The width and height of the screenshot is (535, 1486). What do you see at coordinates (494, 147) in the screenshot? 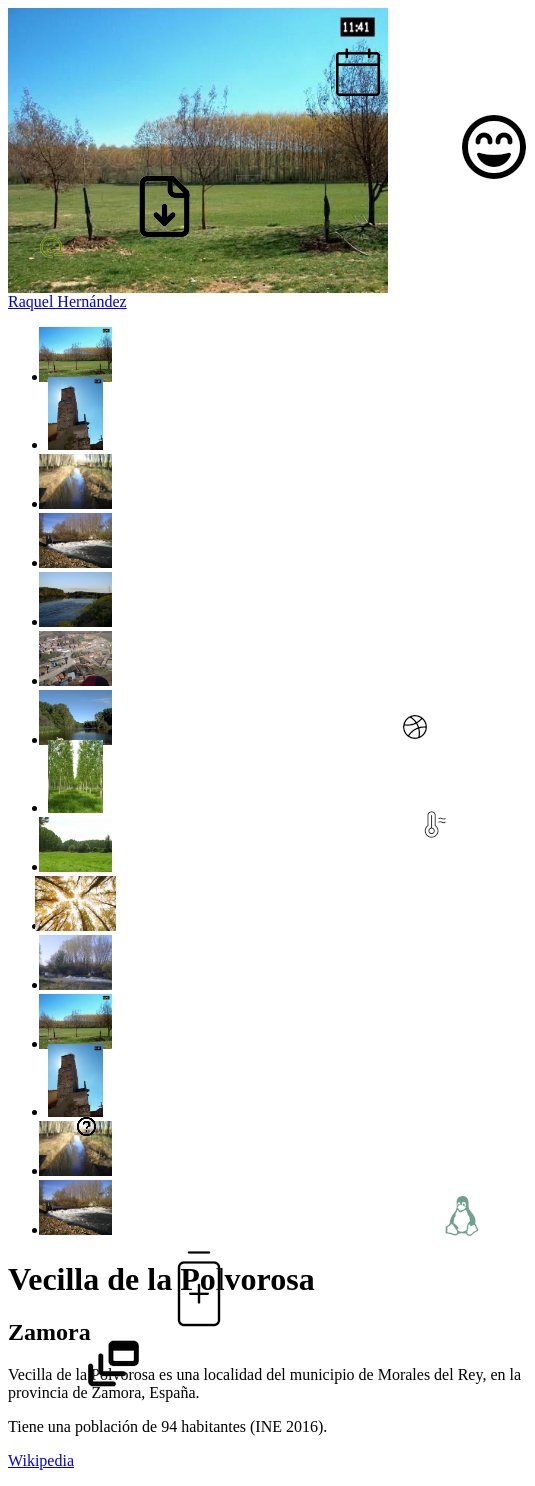
I see `add a happy reaction or emoji` at bounding box center [494, 147].